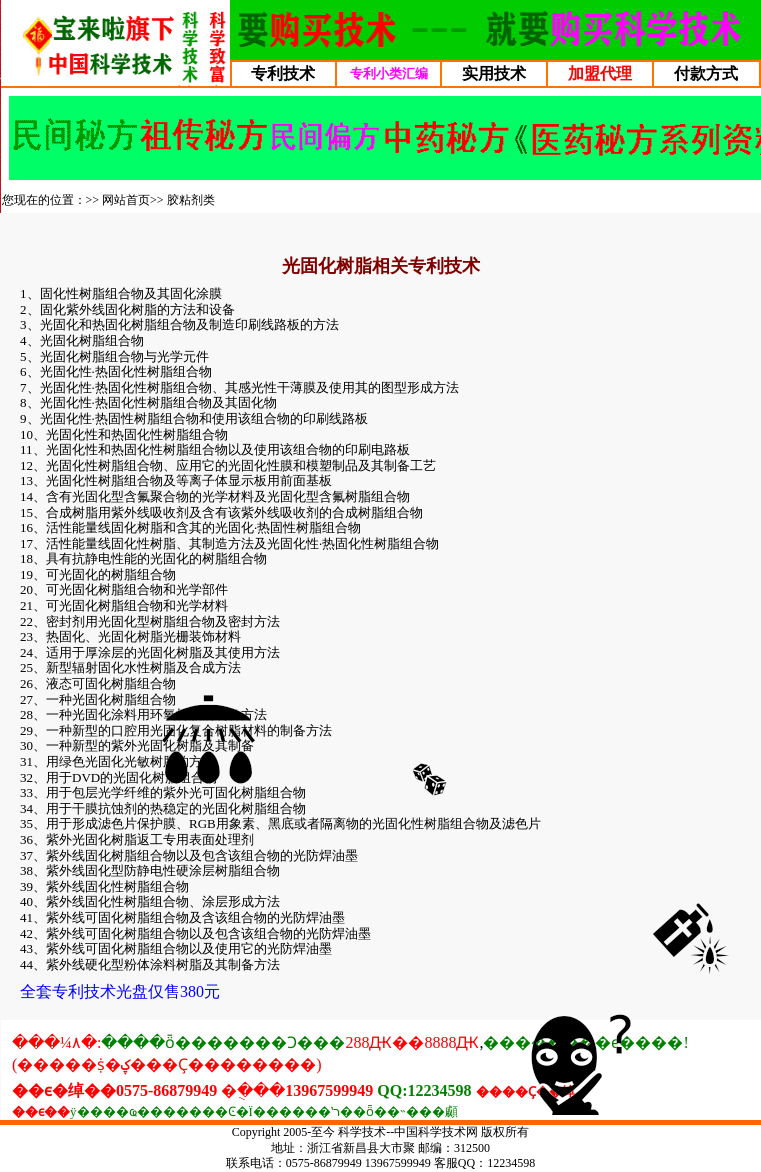 The height and width of the screenshot is (1172, 761). I want to click on use holy water item in game, so click(691, 939).